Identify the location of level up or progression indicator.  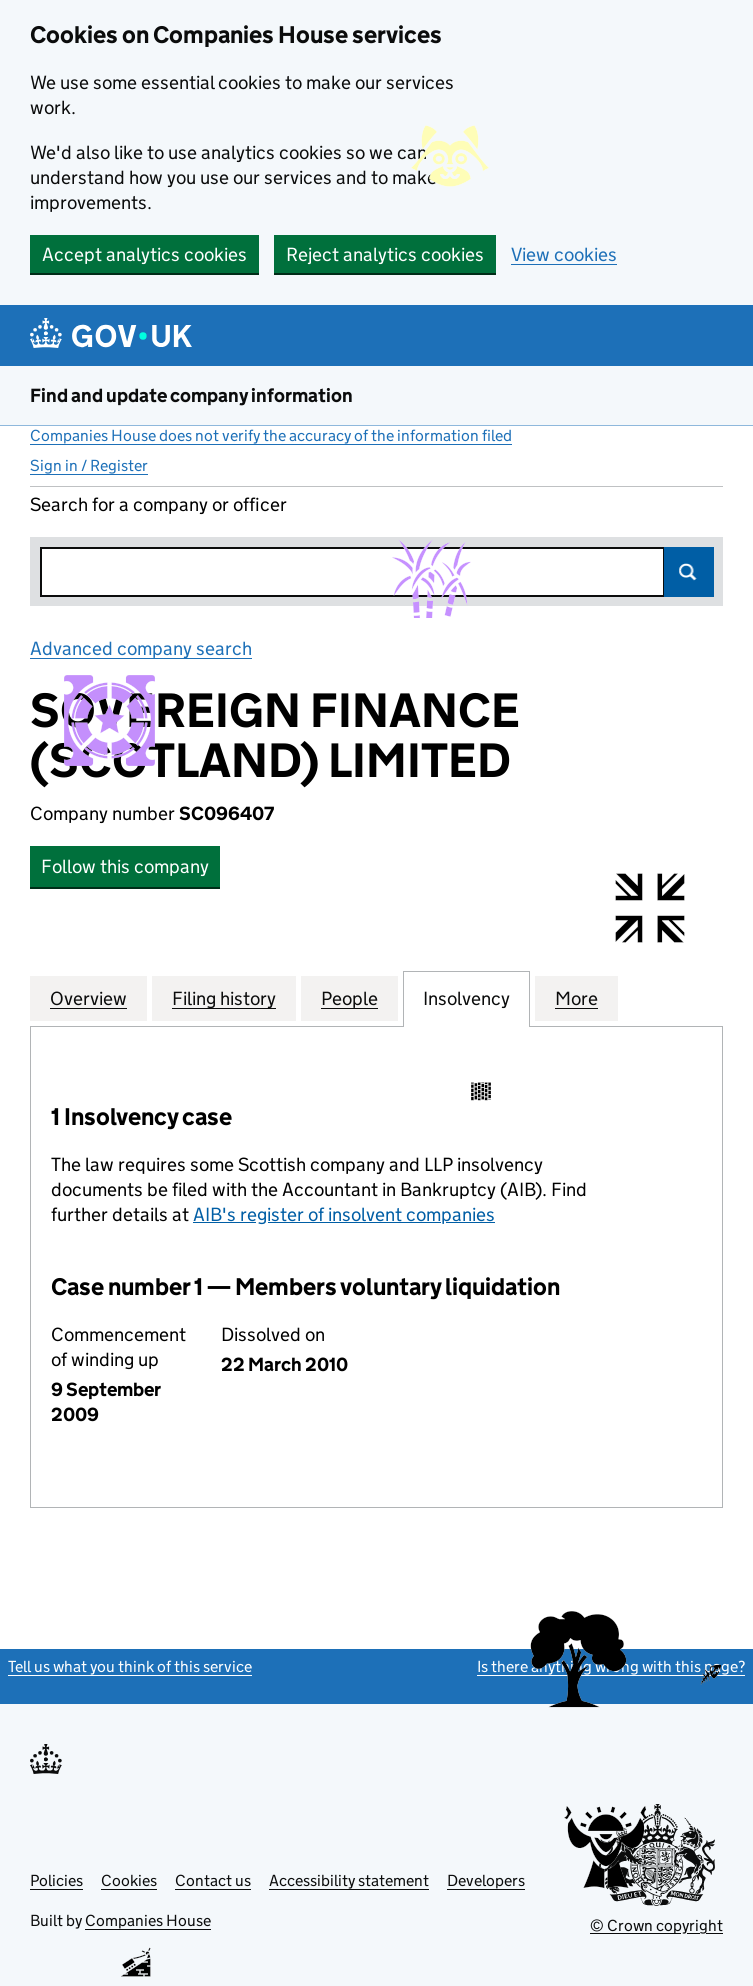
(136, 1962).